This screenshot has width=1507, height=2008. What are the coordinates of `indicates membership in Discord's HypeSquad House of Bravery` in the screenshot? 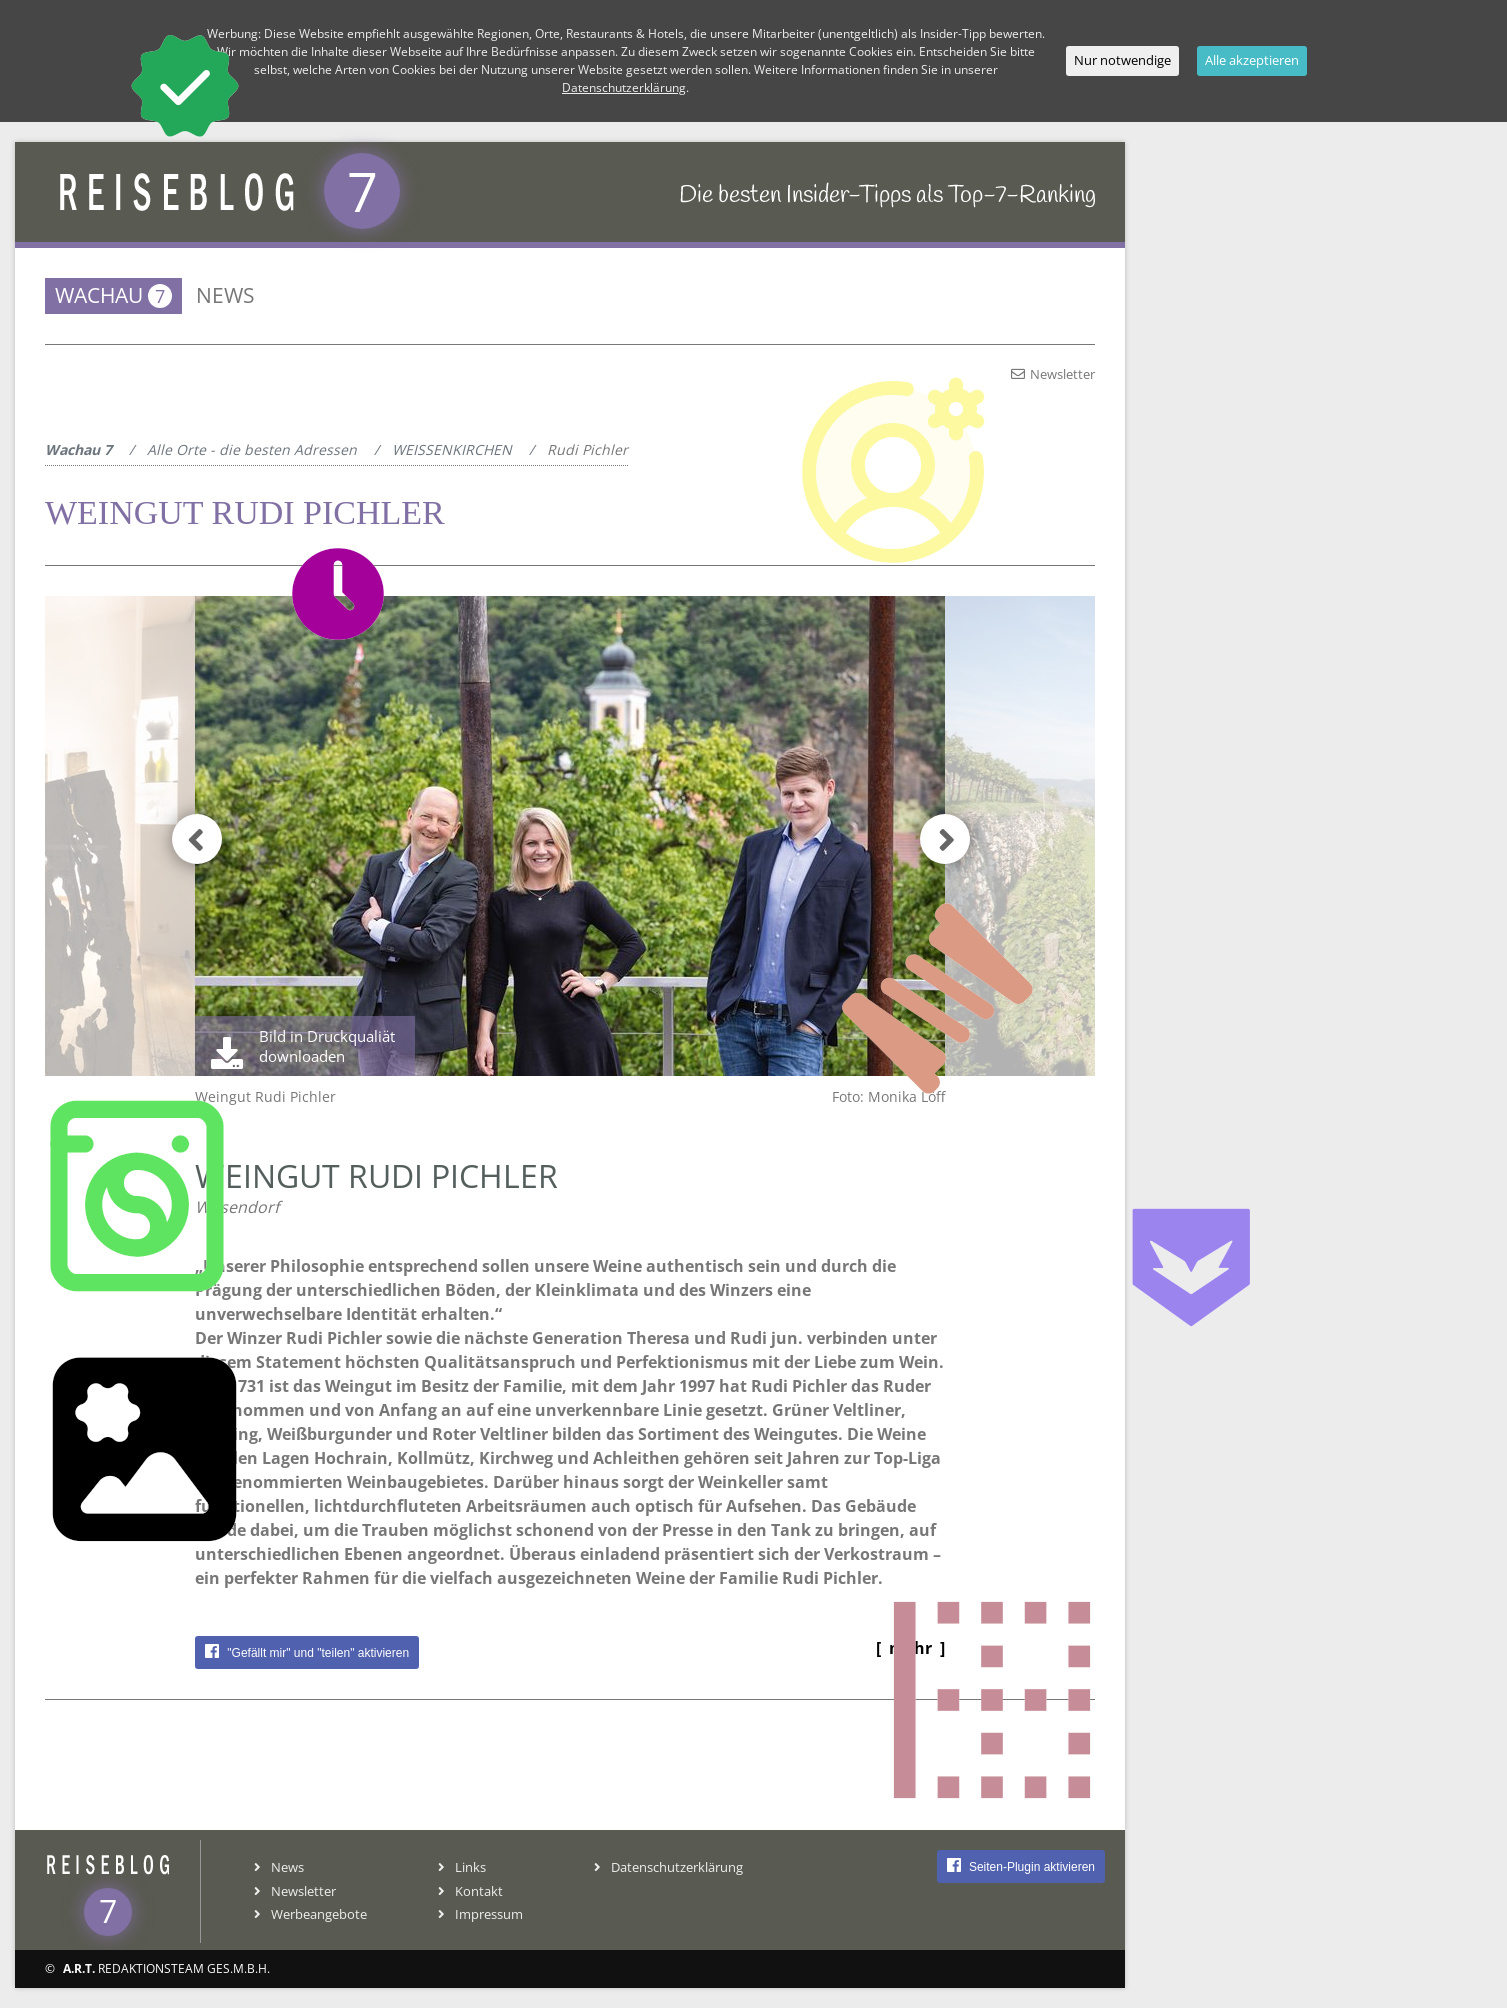 It's located at (1191, 1267).